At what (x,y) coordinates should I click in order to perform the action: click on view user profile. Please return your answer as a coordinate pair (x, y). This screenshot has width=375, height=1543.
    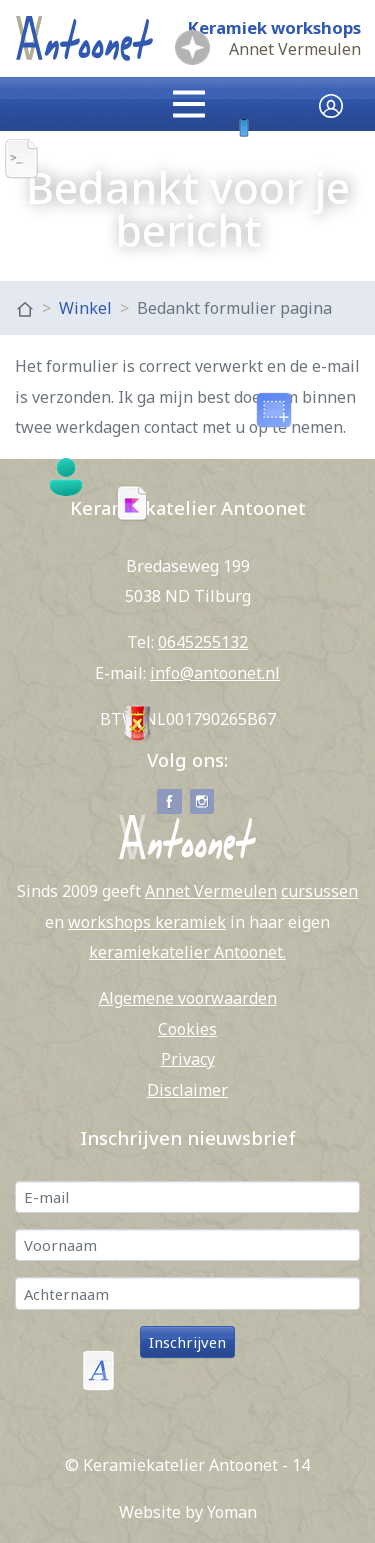
    Looking at the image, I should click on (66, 477).